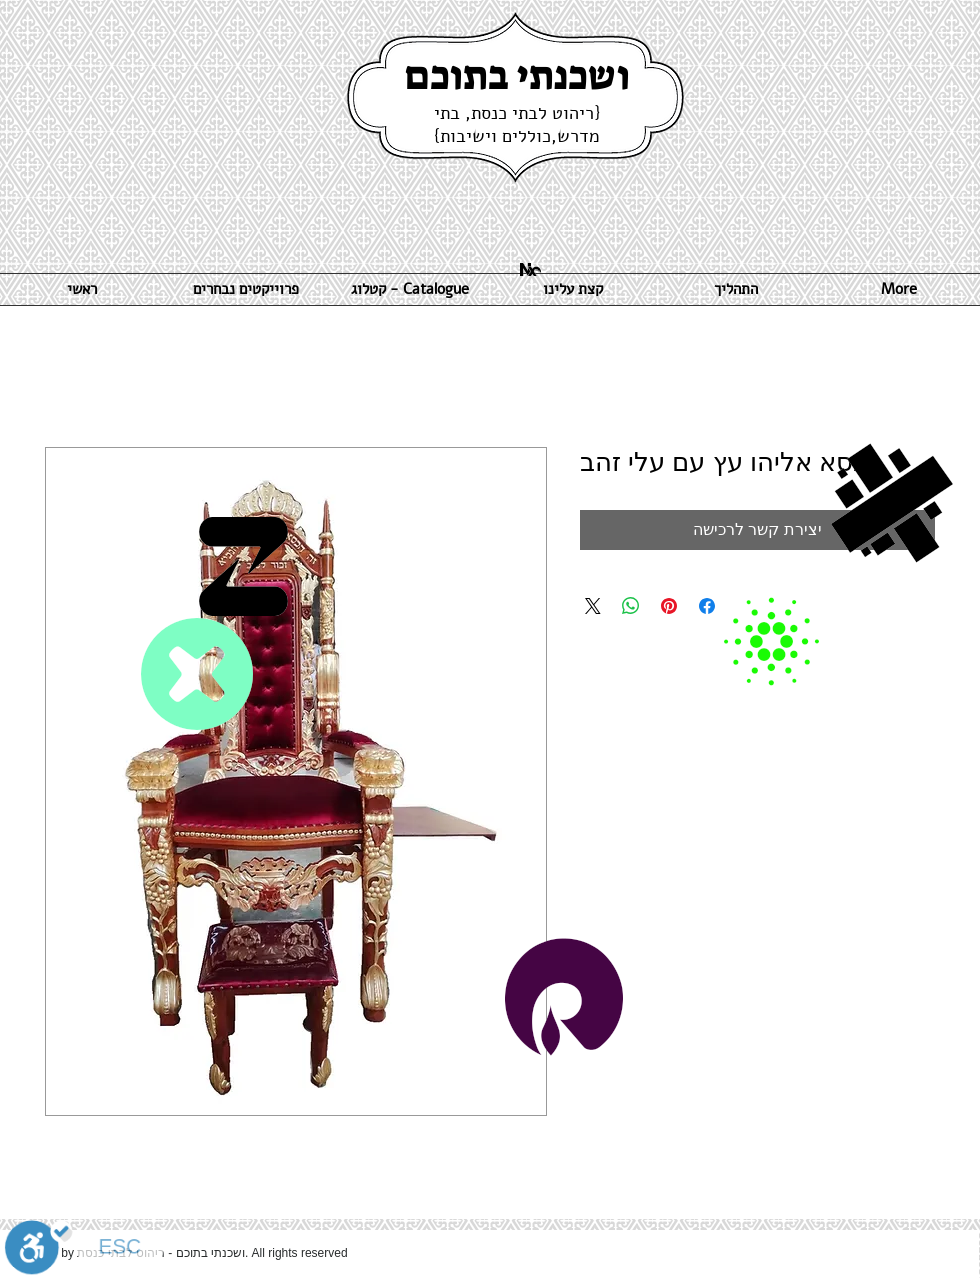 Image resolution: width=980 pixels, height=1278 pixels. I want to click on cardano cryptocurrency logo, so click(771, 641).